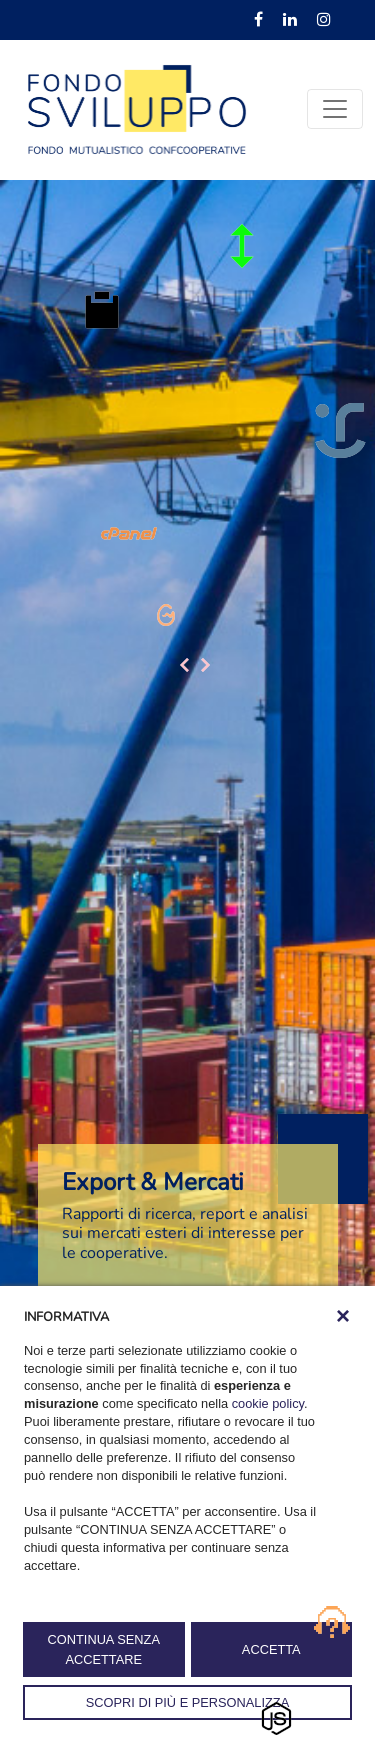 The image size is (375, 1744). Describe the element at coordinates (129, 534) in the screenshot. I see `access cPanel web hosting control panel` at that location.